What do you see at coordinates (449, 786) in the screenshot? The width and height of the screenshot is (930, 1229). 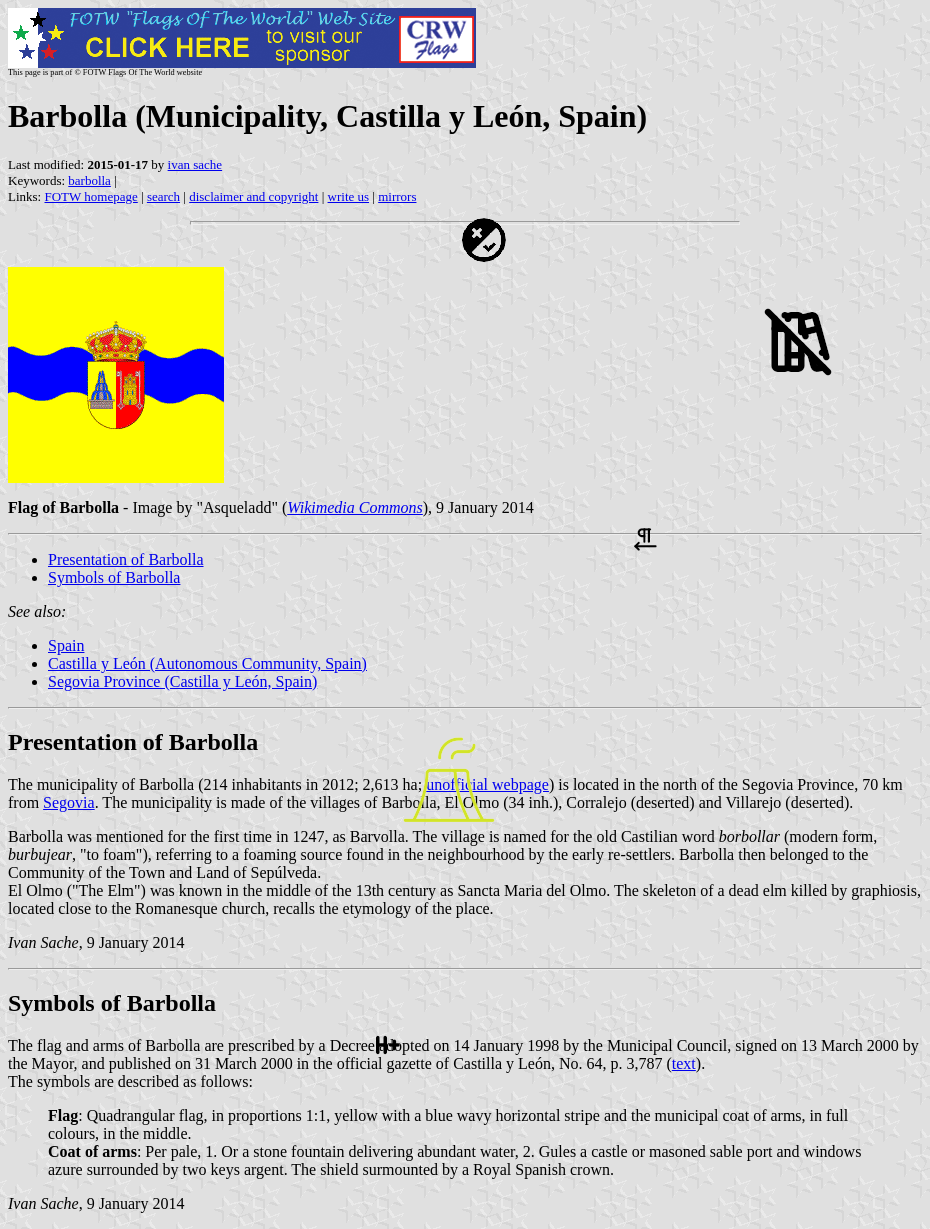 I see `indicates nuclear power or energy facility` at bounding box center [449, 786].